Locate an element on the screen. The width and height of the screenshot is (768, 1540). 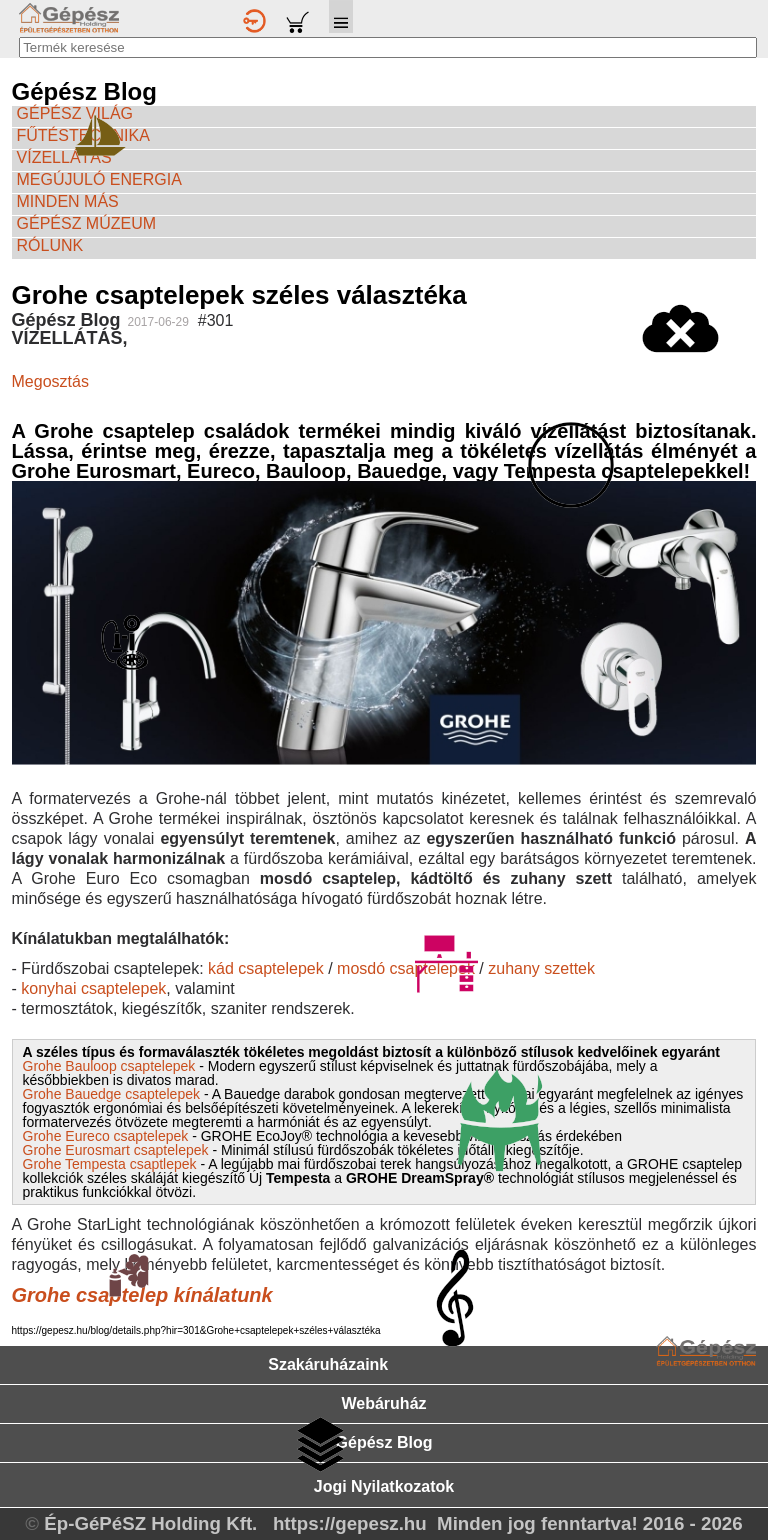
indicates a toxic or hazardous area in gameplay is located at coordinates (680, 328).